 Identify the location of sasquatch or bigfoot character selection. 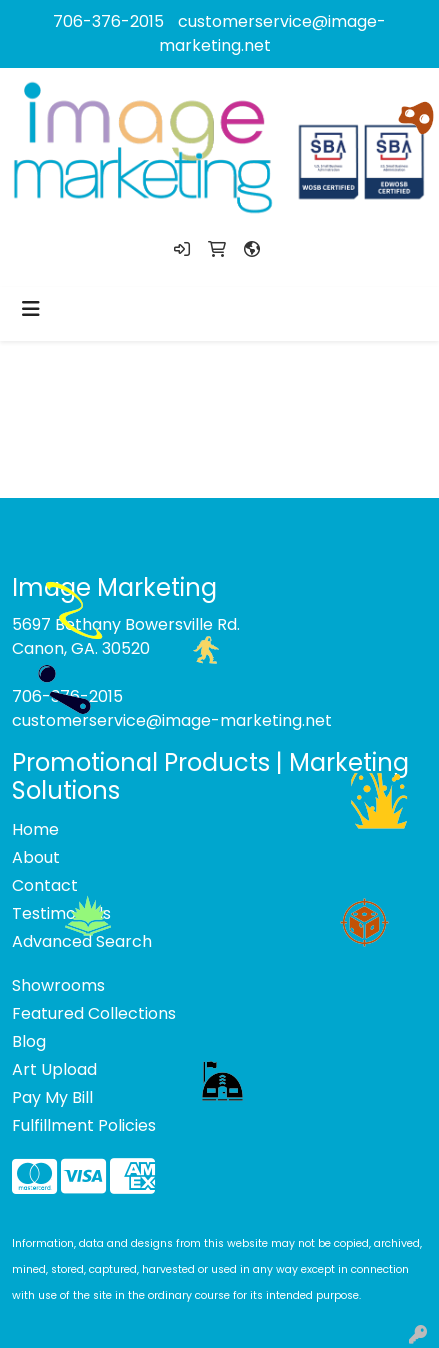
(206, 650).